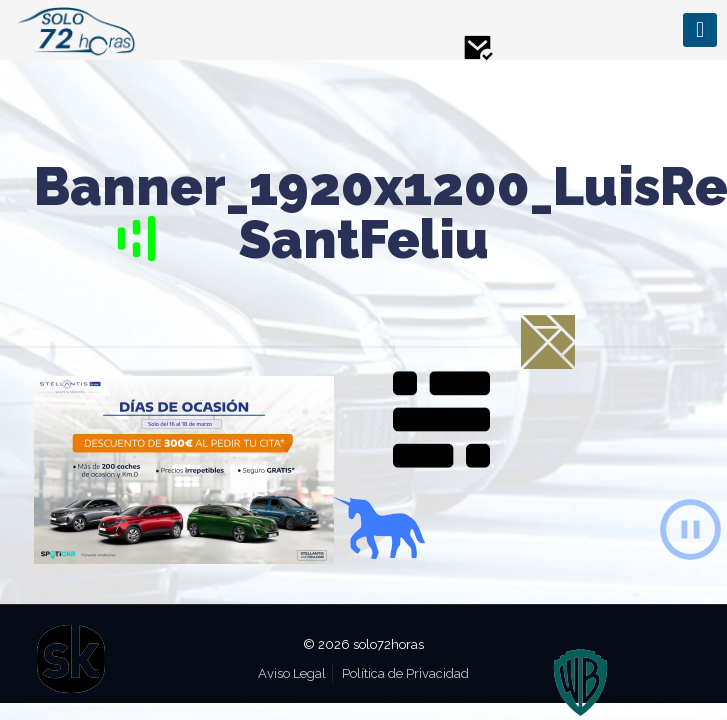  I want to click on email successfully sent or delivered, so click(477, 47).